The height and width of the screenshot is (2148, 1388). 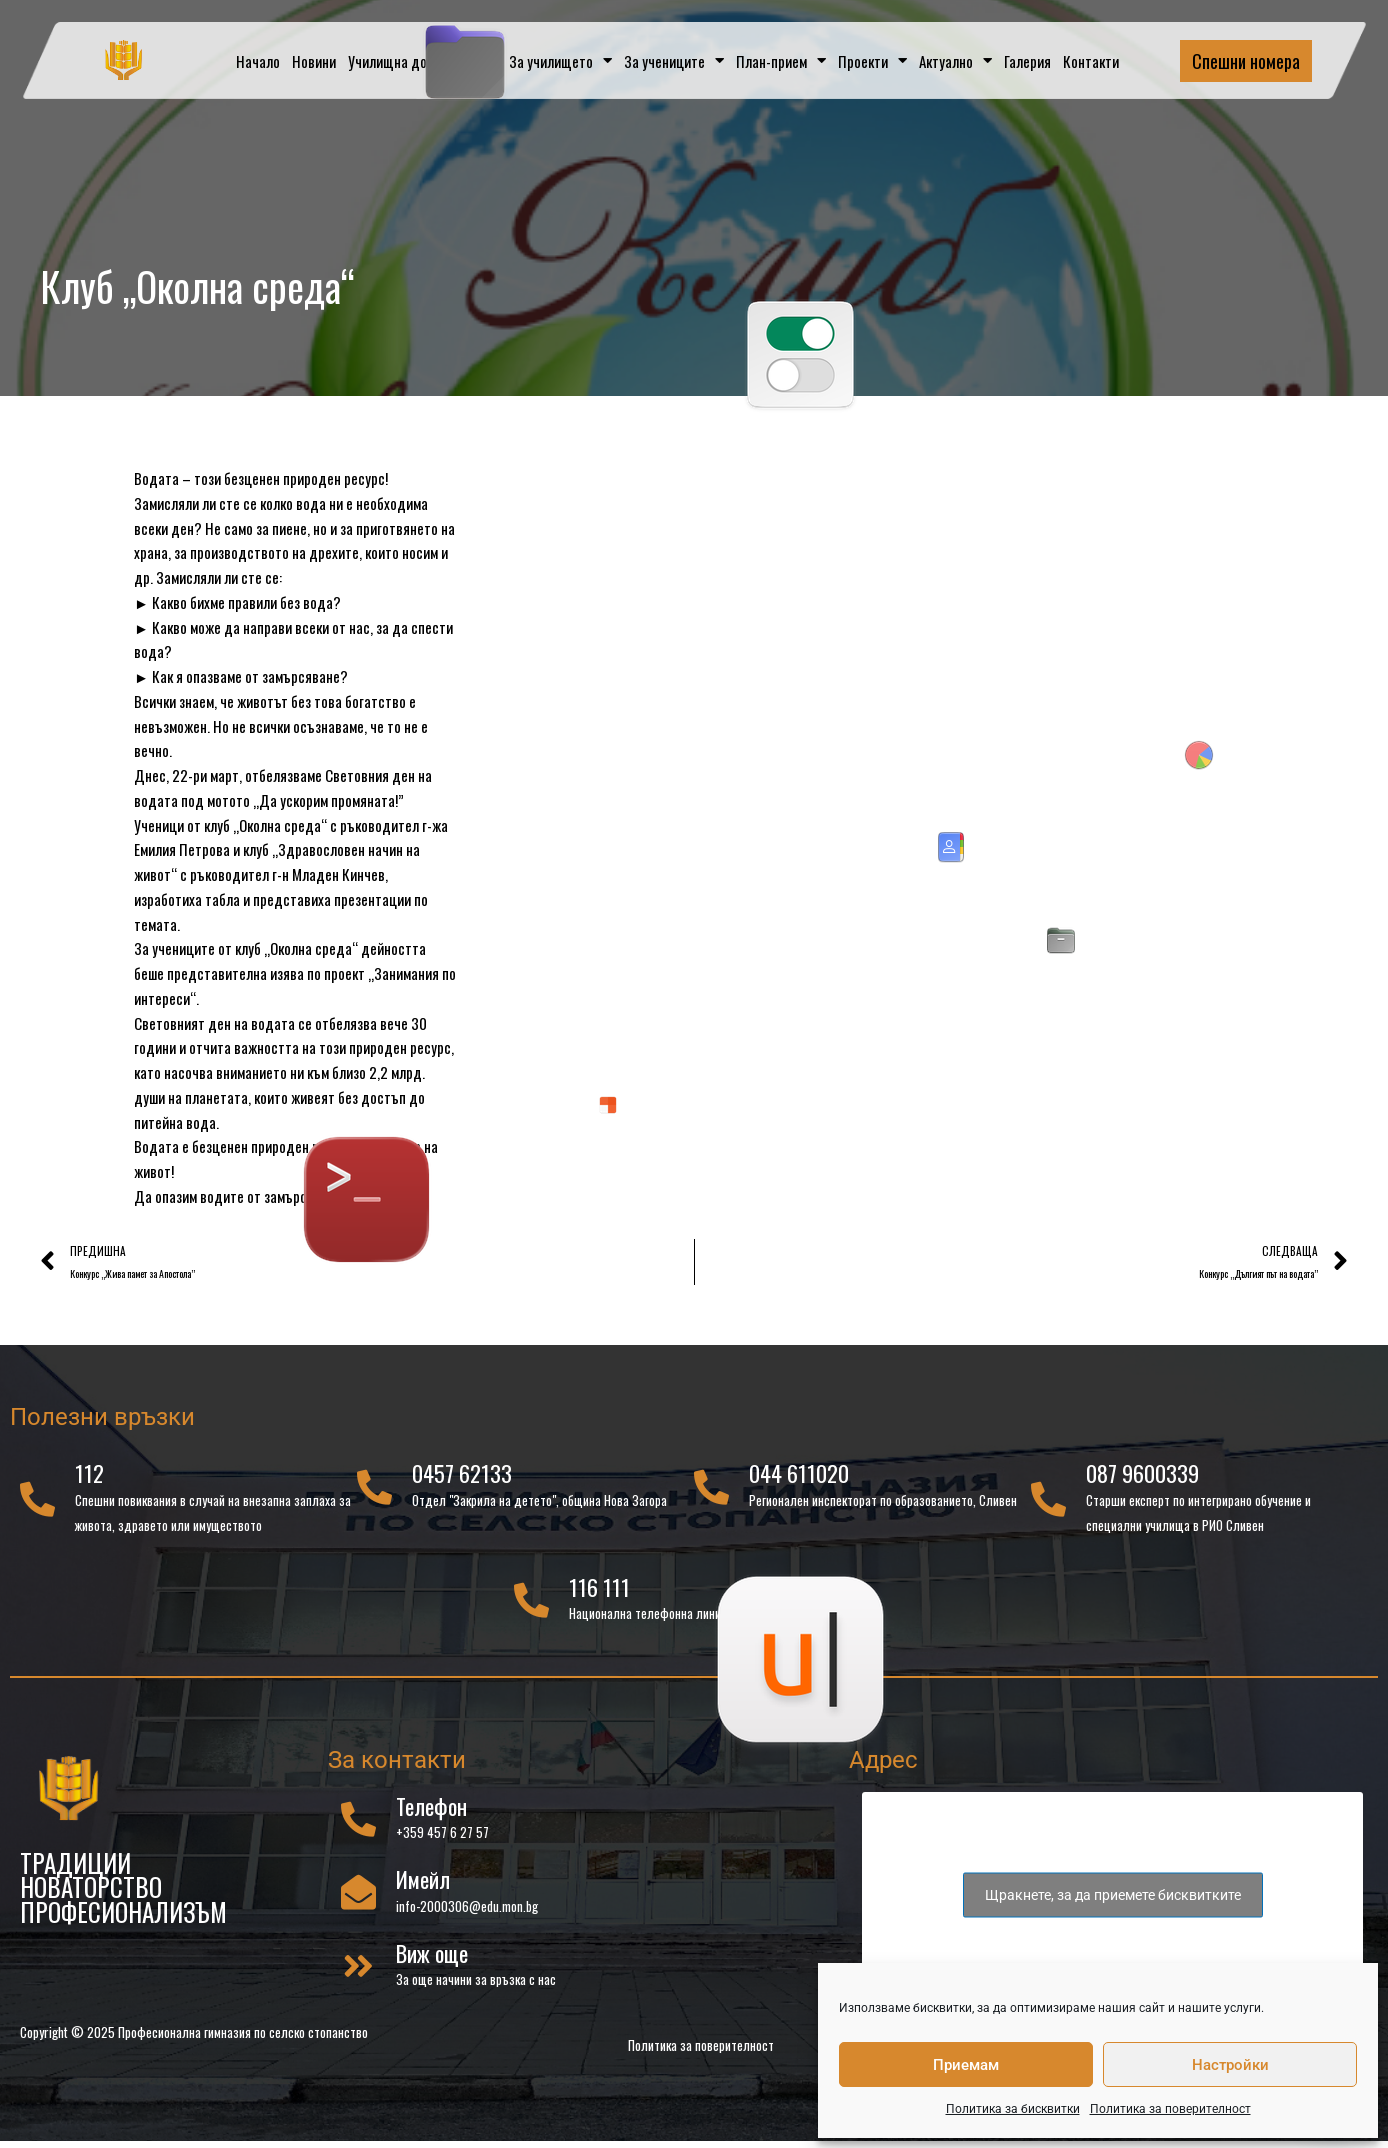 I want to click on open terminal with superuser/root privileges, so click(x=366, y=1199).